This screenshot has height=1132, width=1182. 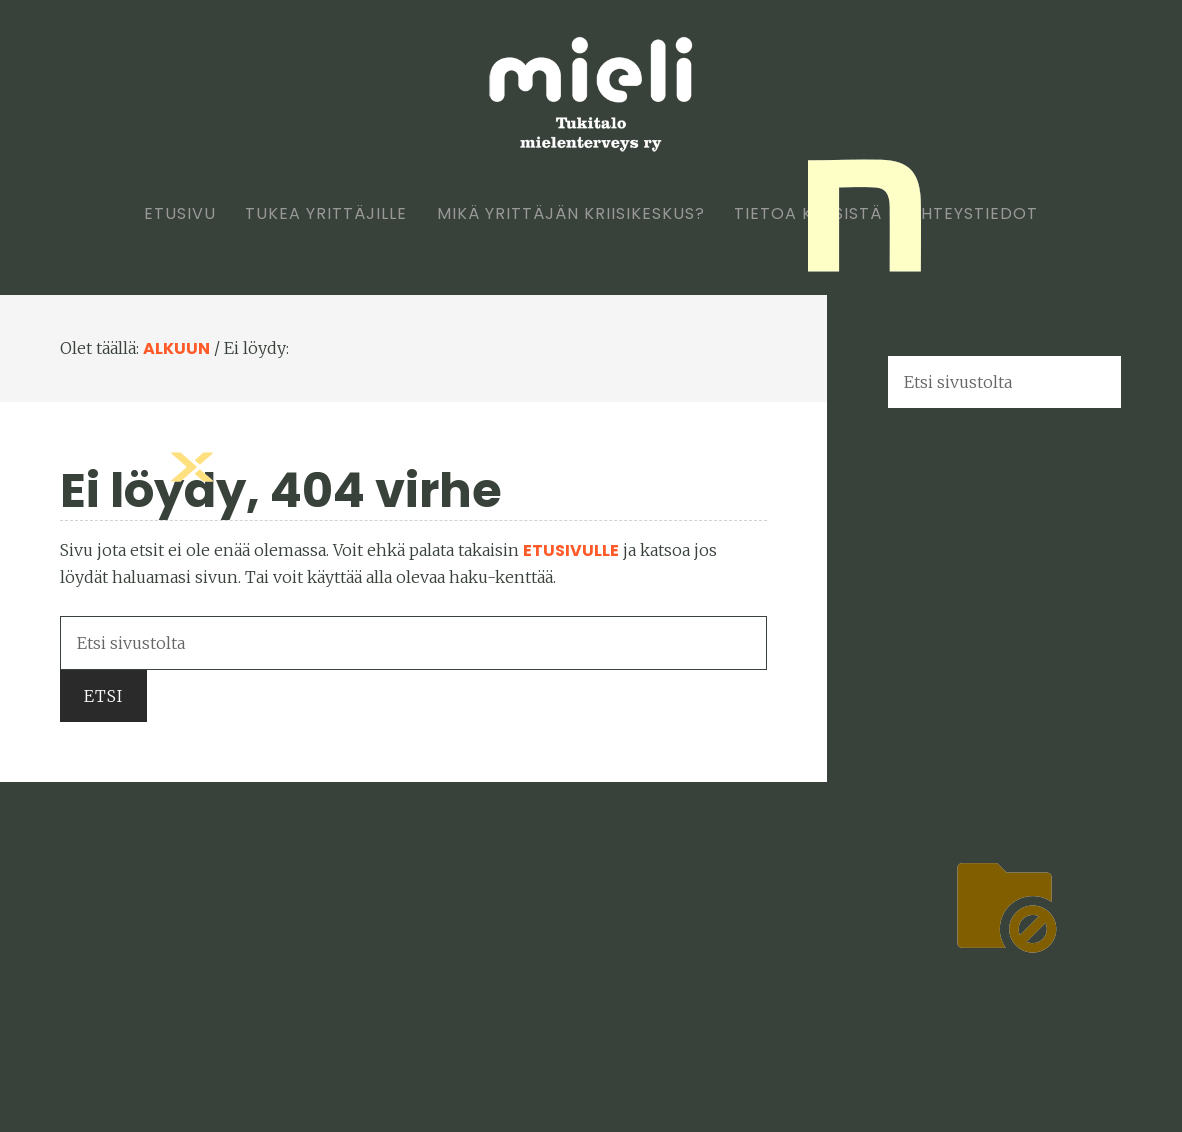 What do you see at coordinates (1004, 905) in the screenshot?
I see `access denied to this folder` at bounding box center [1004, 905].